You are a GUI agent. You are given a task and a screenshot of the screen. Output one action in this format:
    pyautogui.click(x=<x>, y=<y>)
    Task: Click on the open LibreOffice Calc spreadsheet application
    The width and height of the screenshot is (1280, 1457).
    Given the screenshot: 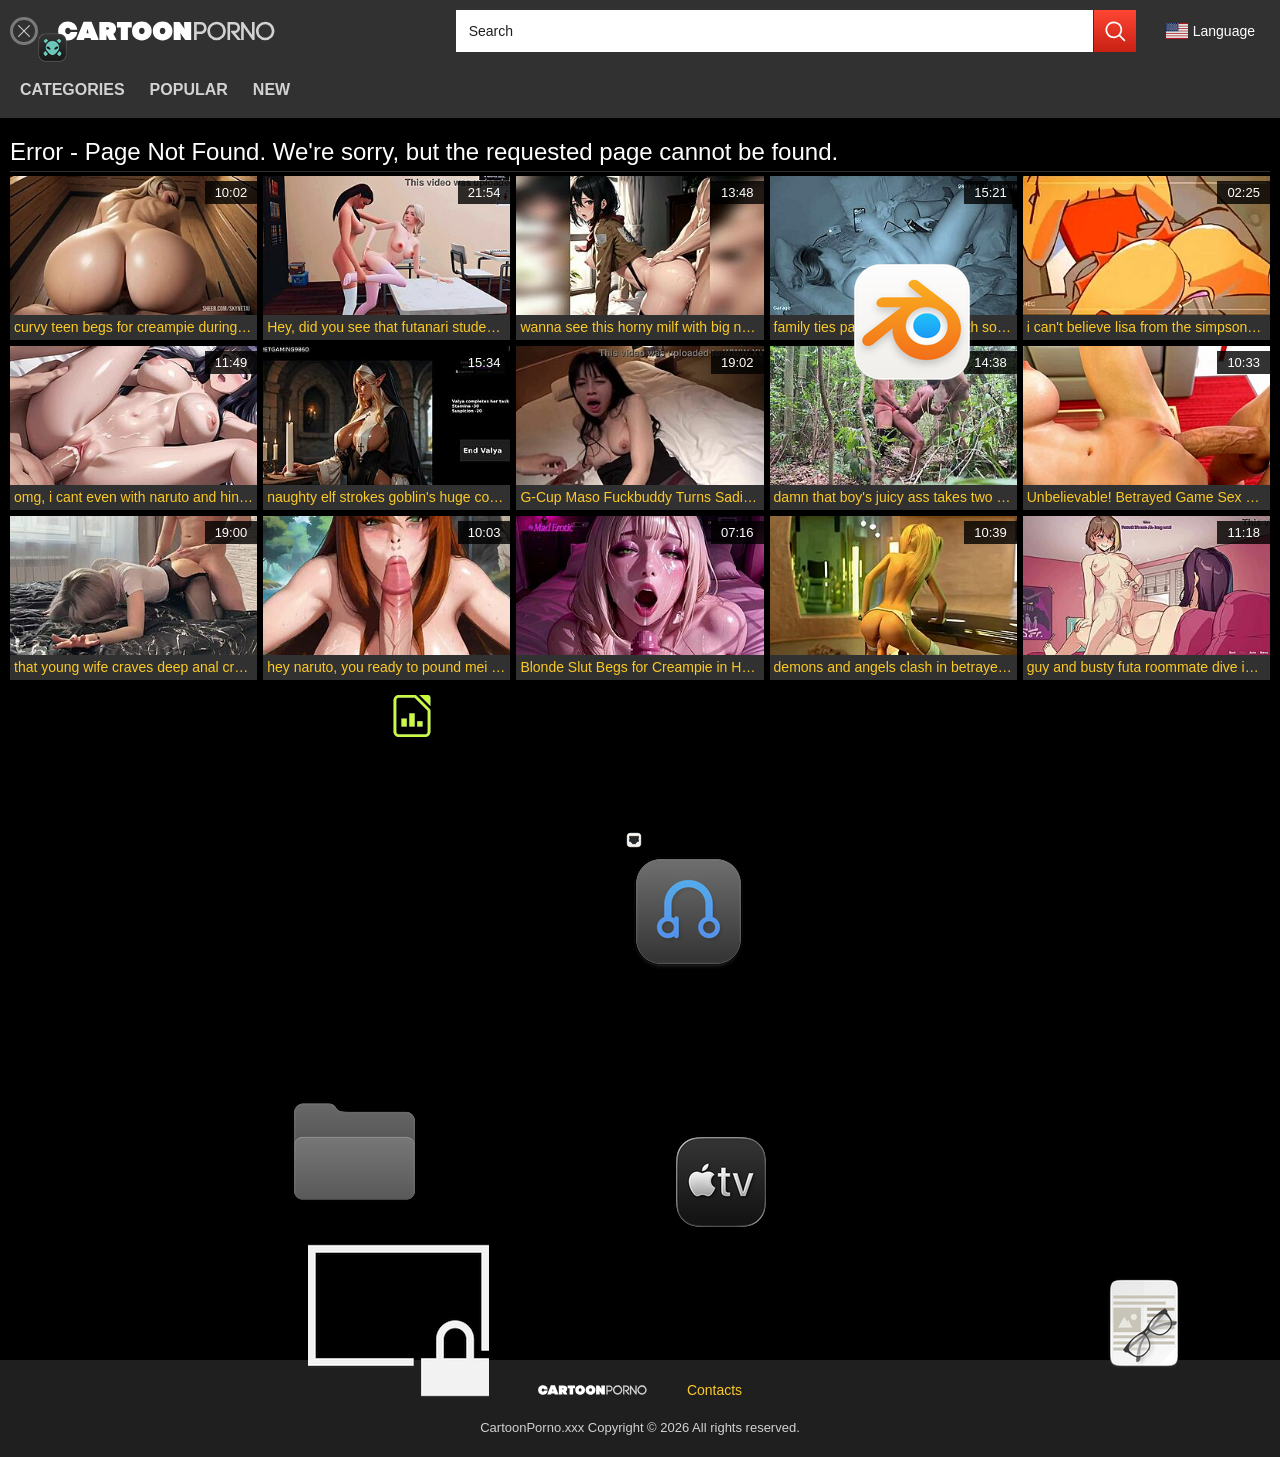 What is the action you would take?
    pyautogui.click(x=412, y=716)
    